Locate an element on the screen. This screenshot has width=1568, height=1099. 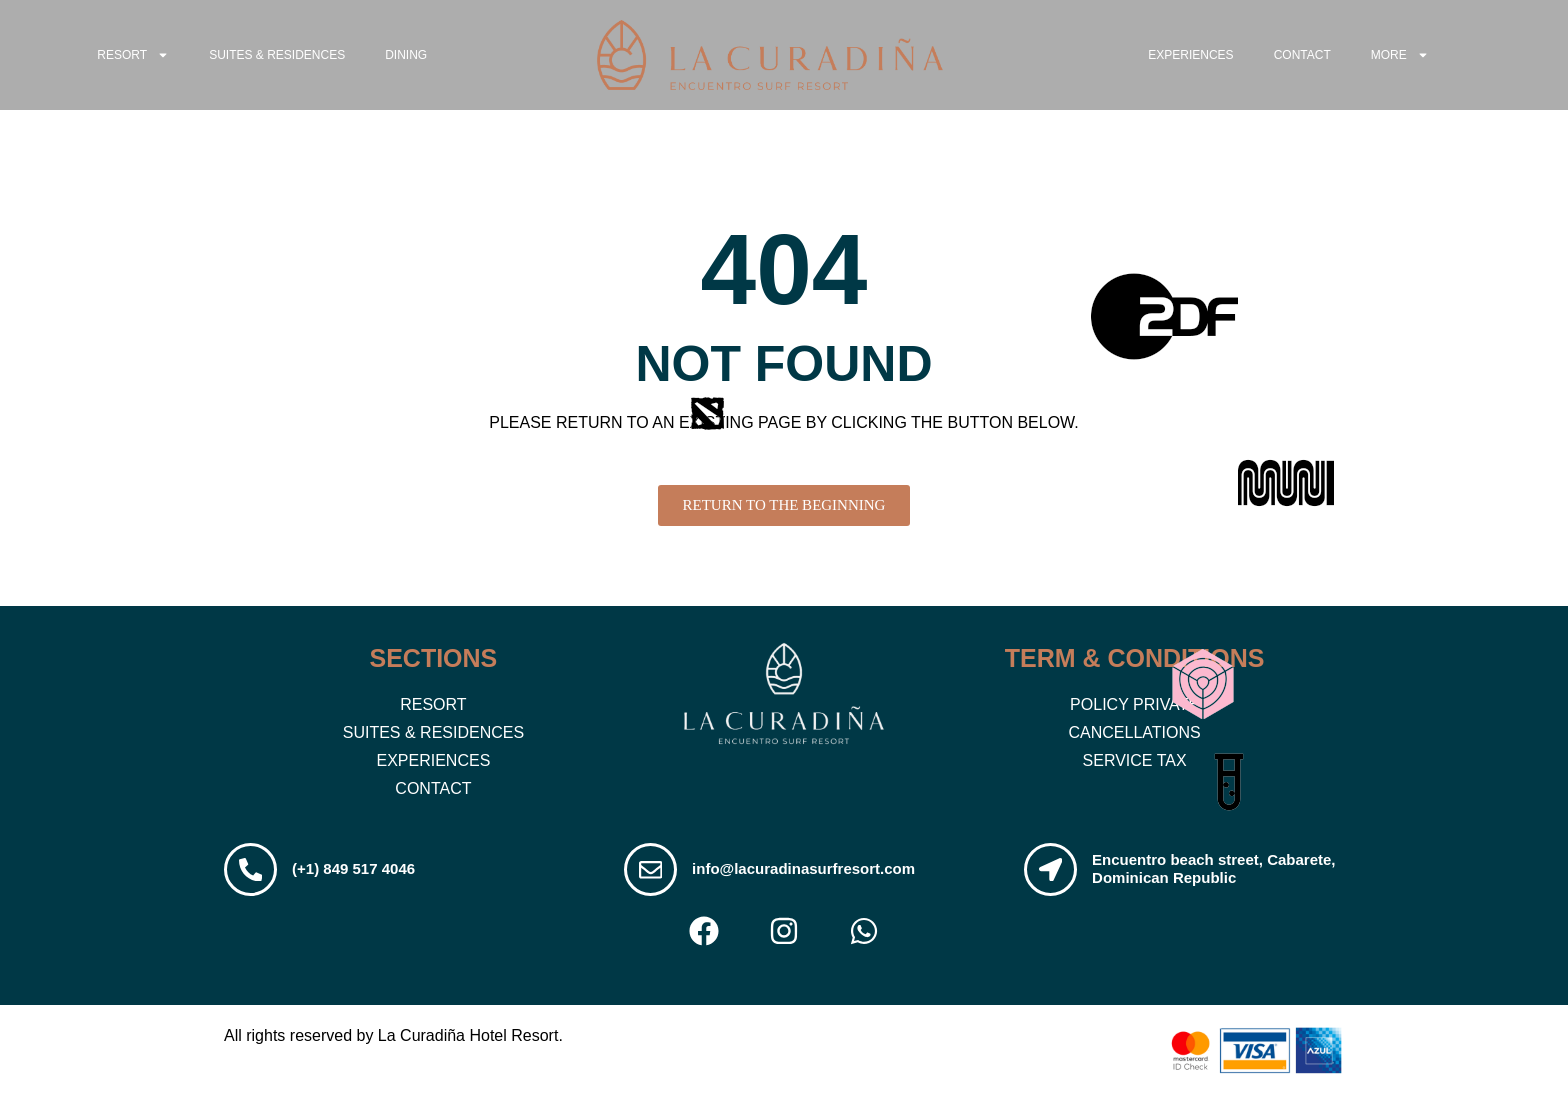
access lab results or test data is located at coordinates (1229, 782).